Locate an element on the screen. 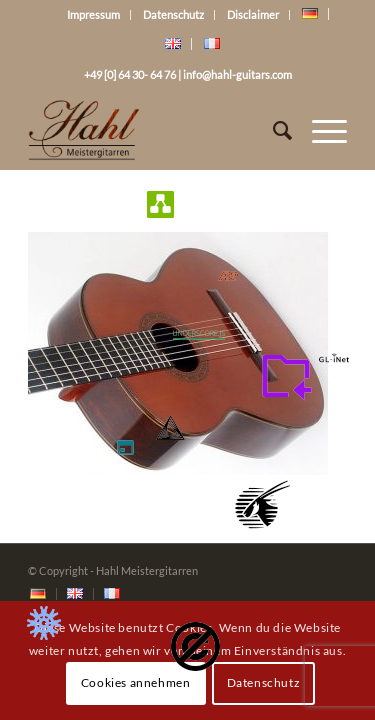 This screenshot has width=375, height=720. switch to calendar view is located at coordinates (125, 447).